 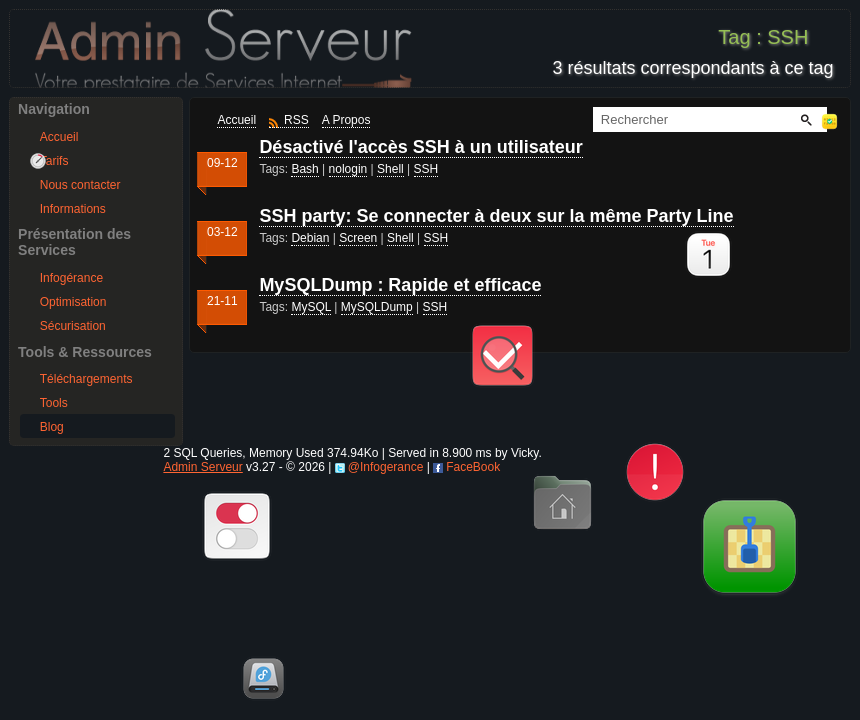 What do you see at coordinates (263, 678) in the screenshot?
I see `launch fedora linux installer` at bounding box center [263, 678].